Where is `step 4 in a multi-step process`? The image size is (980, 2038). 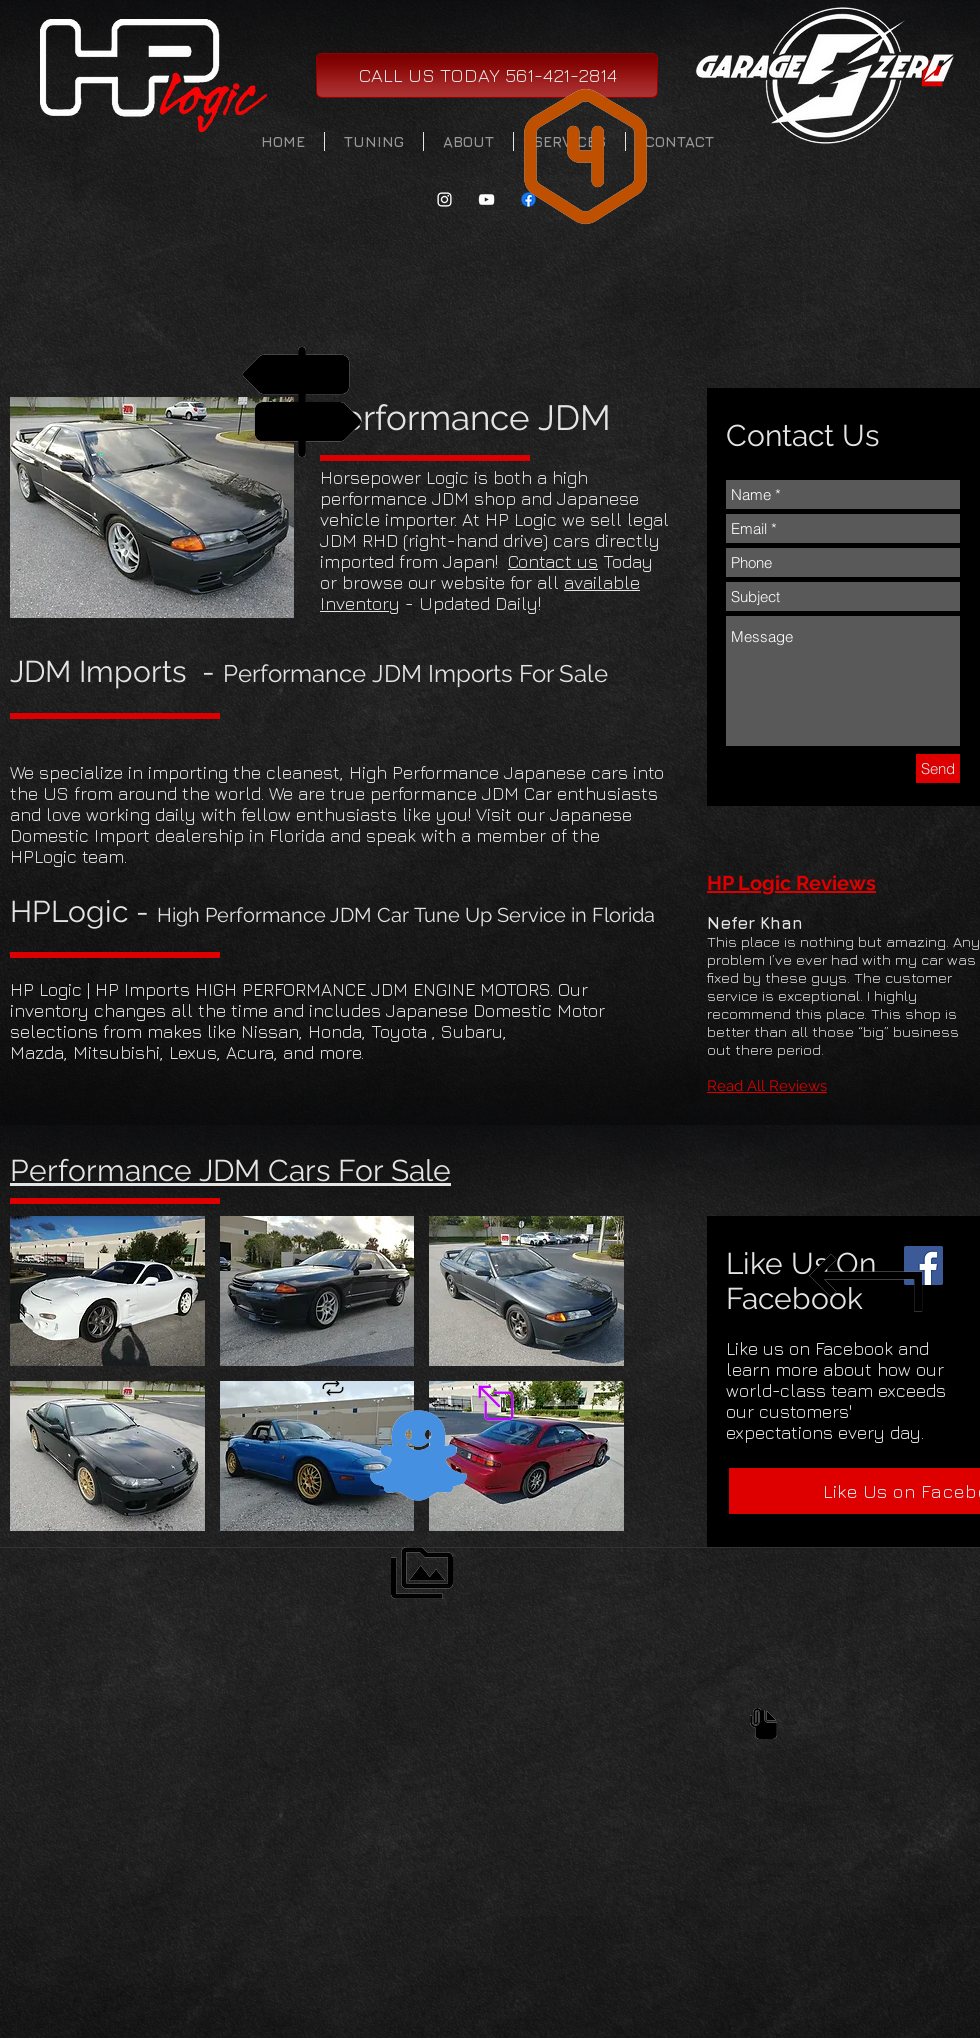 step 4 in a multi-step process is located at coordinates (585, 156).